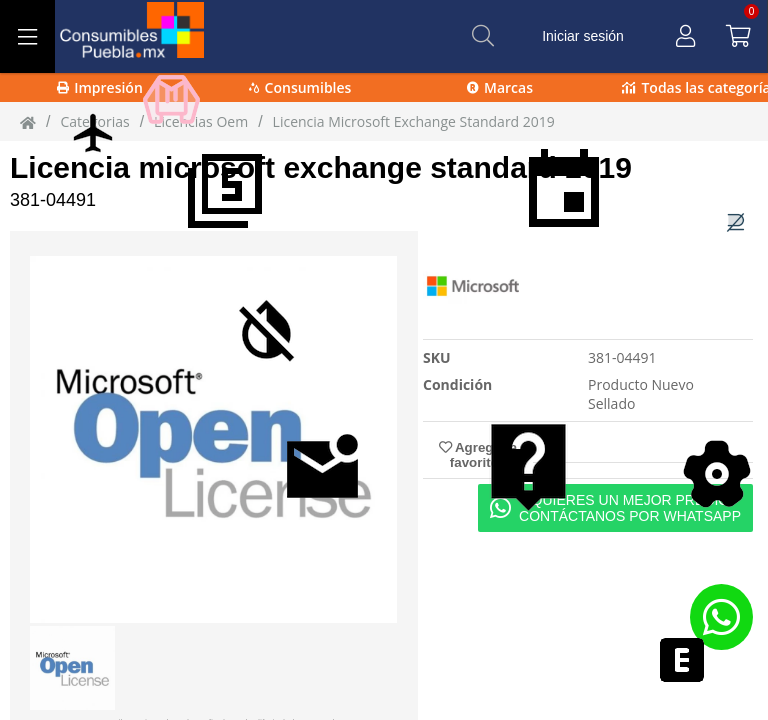 The image size is (768, 720). I want to click on view calendar or scheduled events, so click(564, 188).